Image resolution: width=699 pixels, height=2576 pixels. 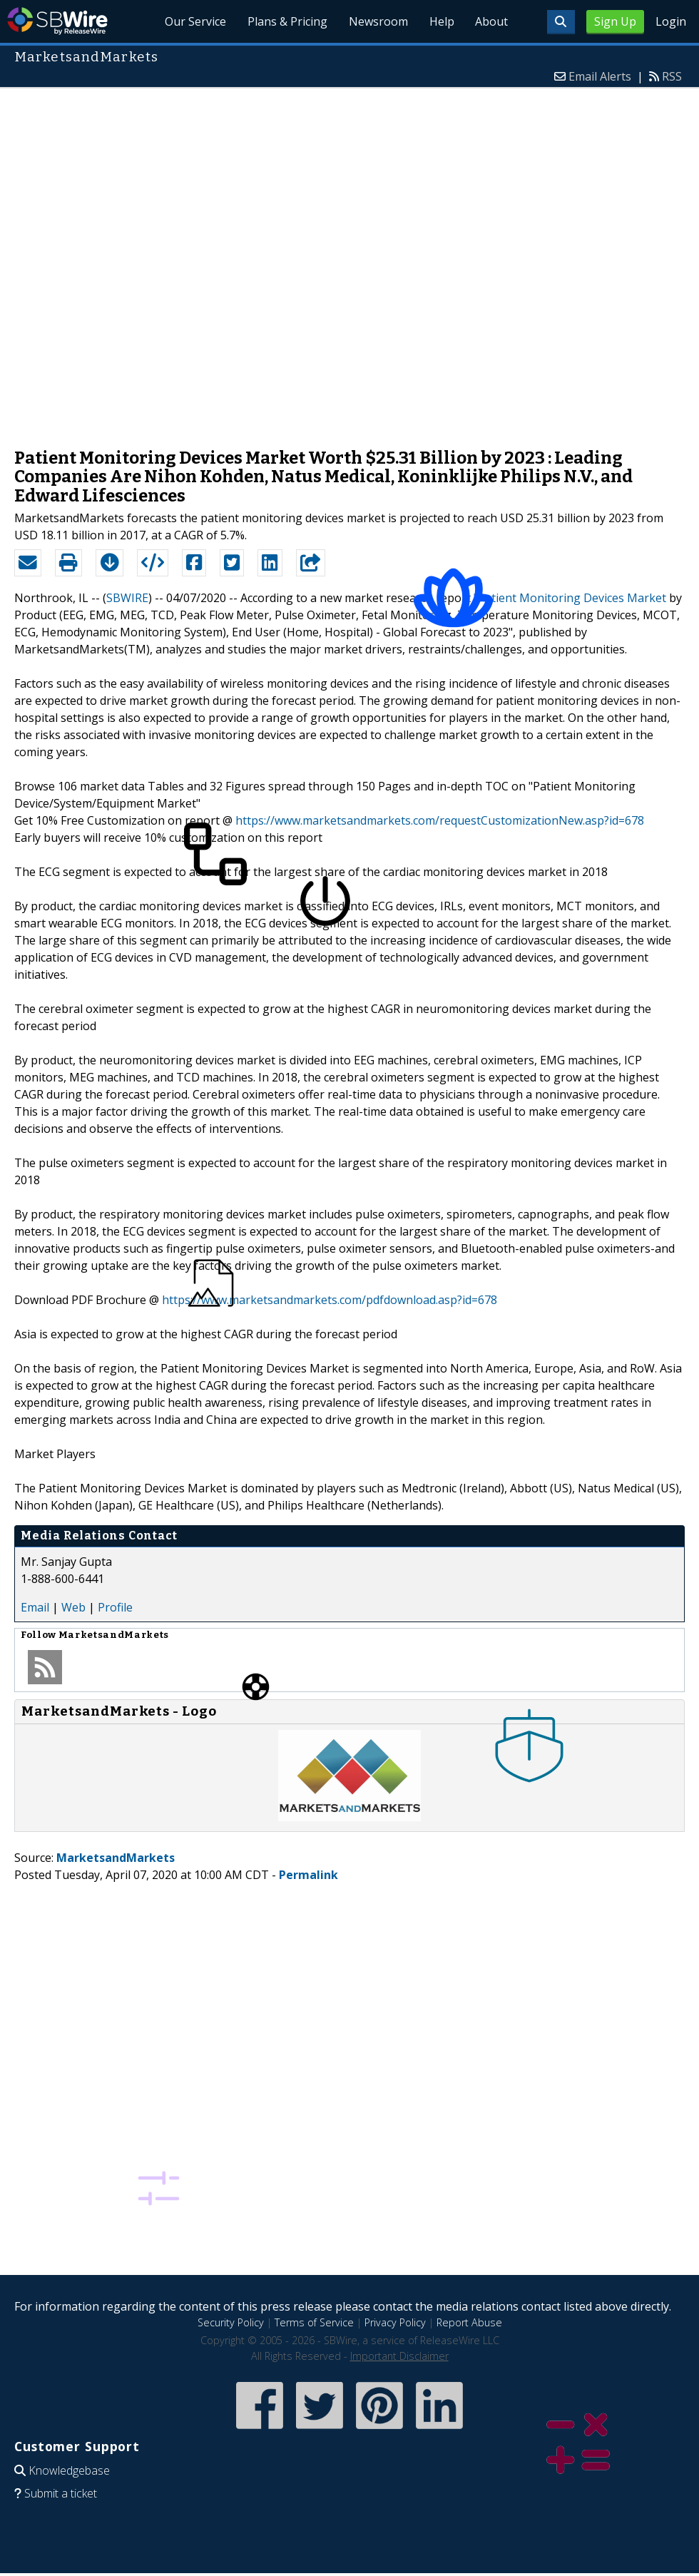 I want to click on turn off or shut down the device, so click(x=325, y=901).